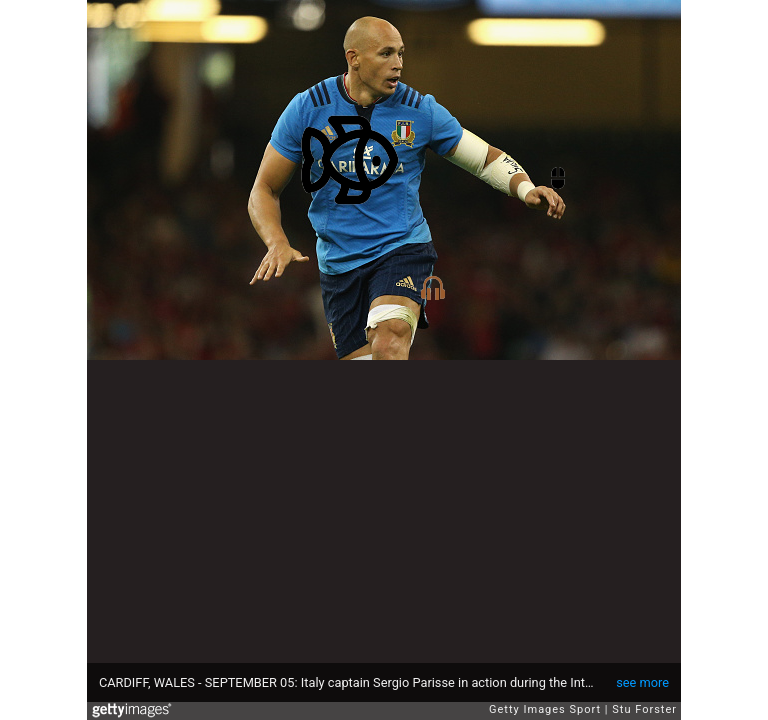 This screenshot has height=720, width=768. I want to click on indicates mouse input is available or required, so click(558, 178).